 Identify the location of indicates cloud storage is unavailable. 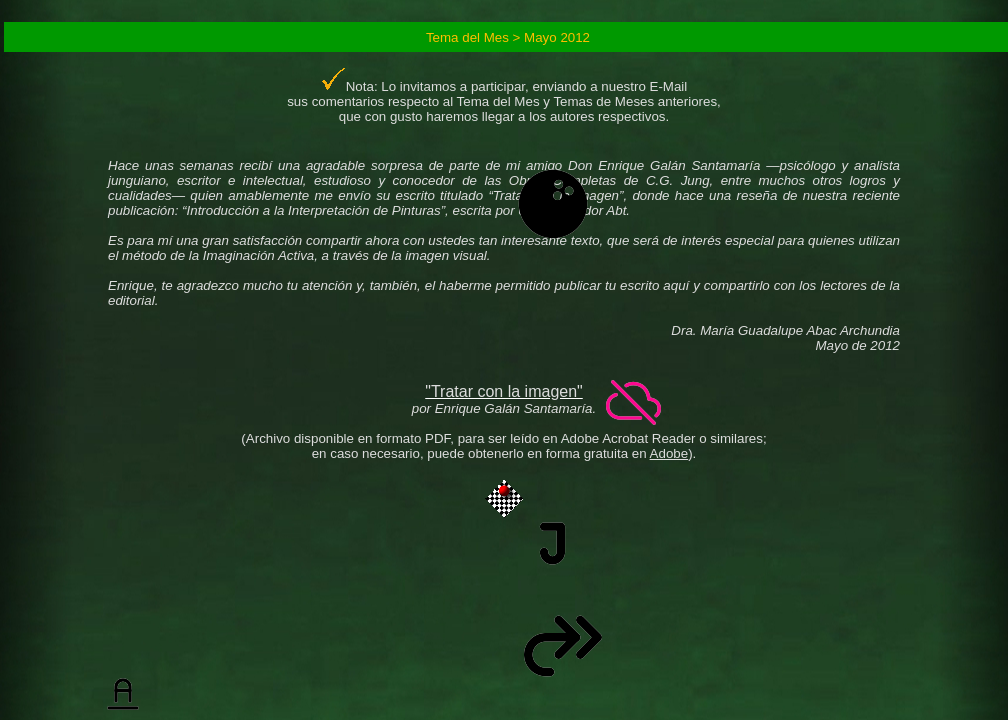
(633, 402).